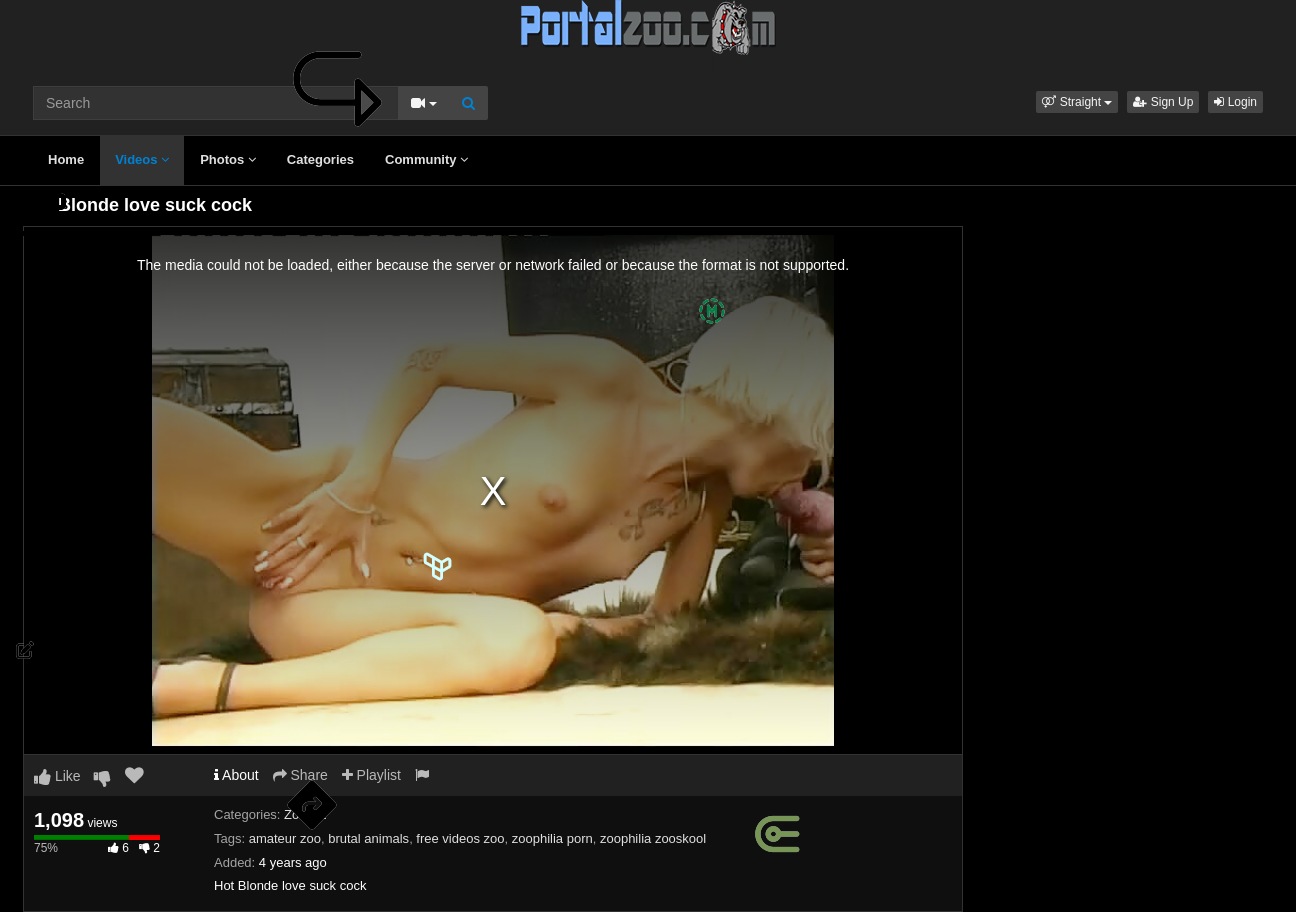  I want to click on redo or repeat the last action, so click(337, 85).